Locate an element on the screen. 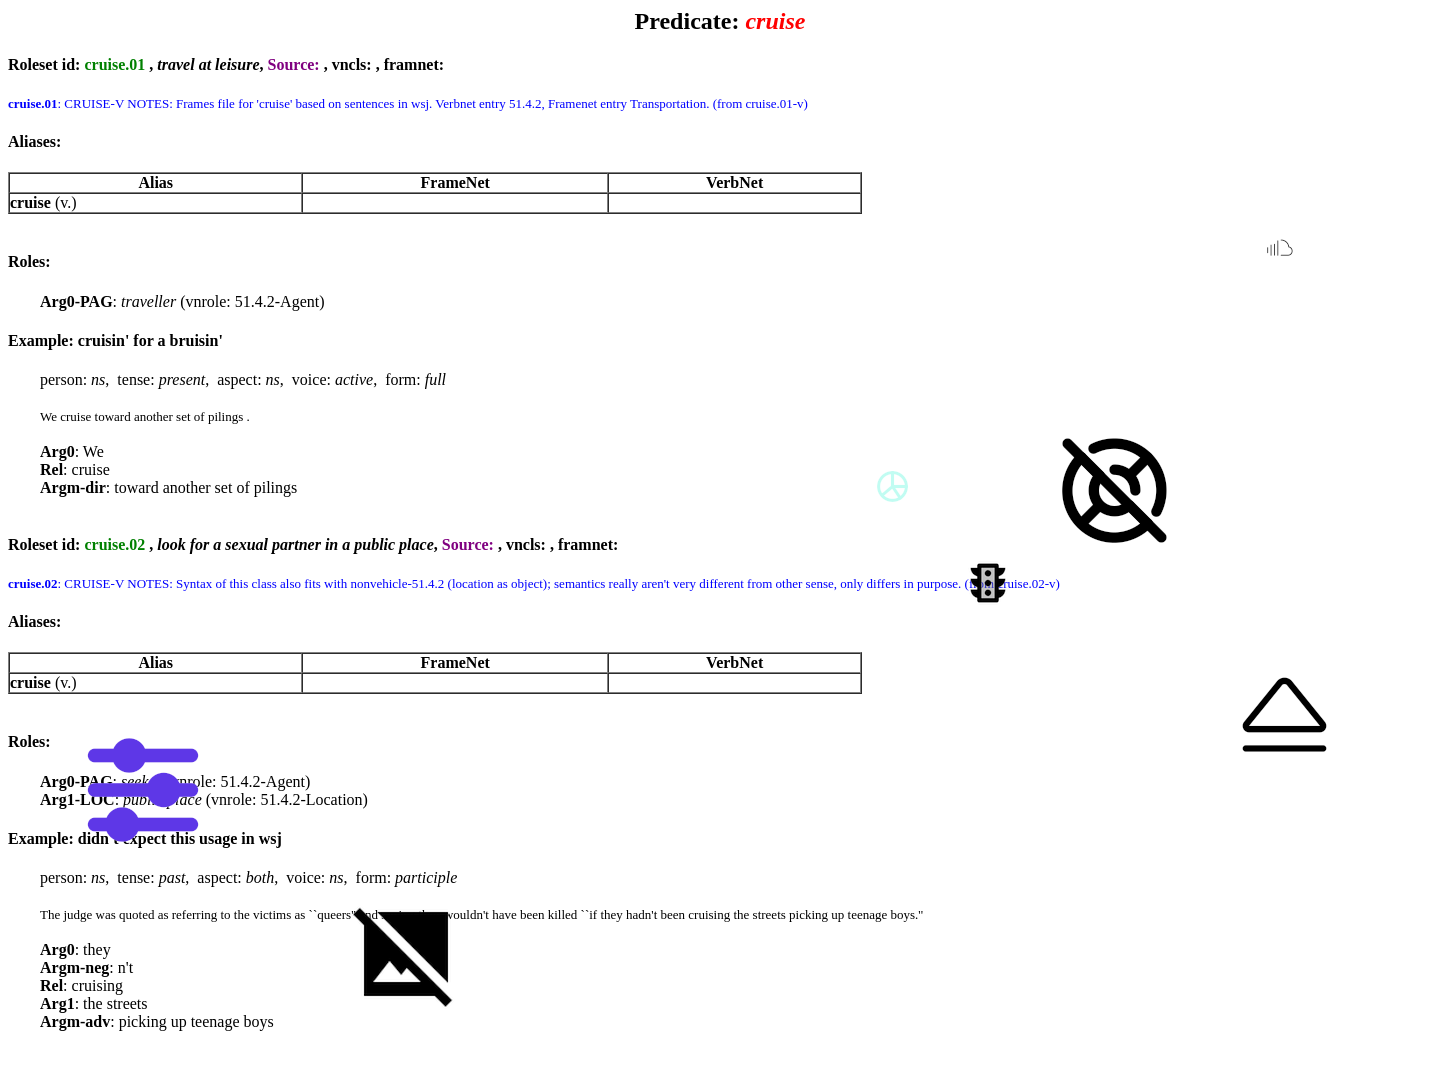 This screenshot has width=1440, height=1075. view traffic conditions on map is located at coordinates (988, 583).